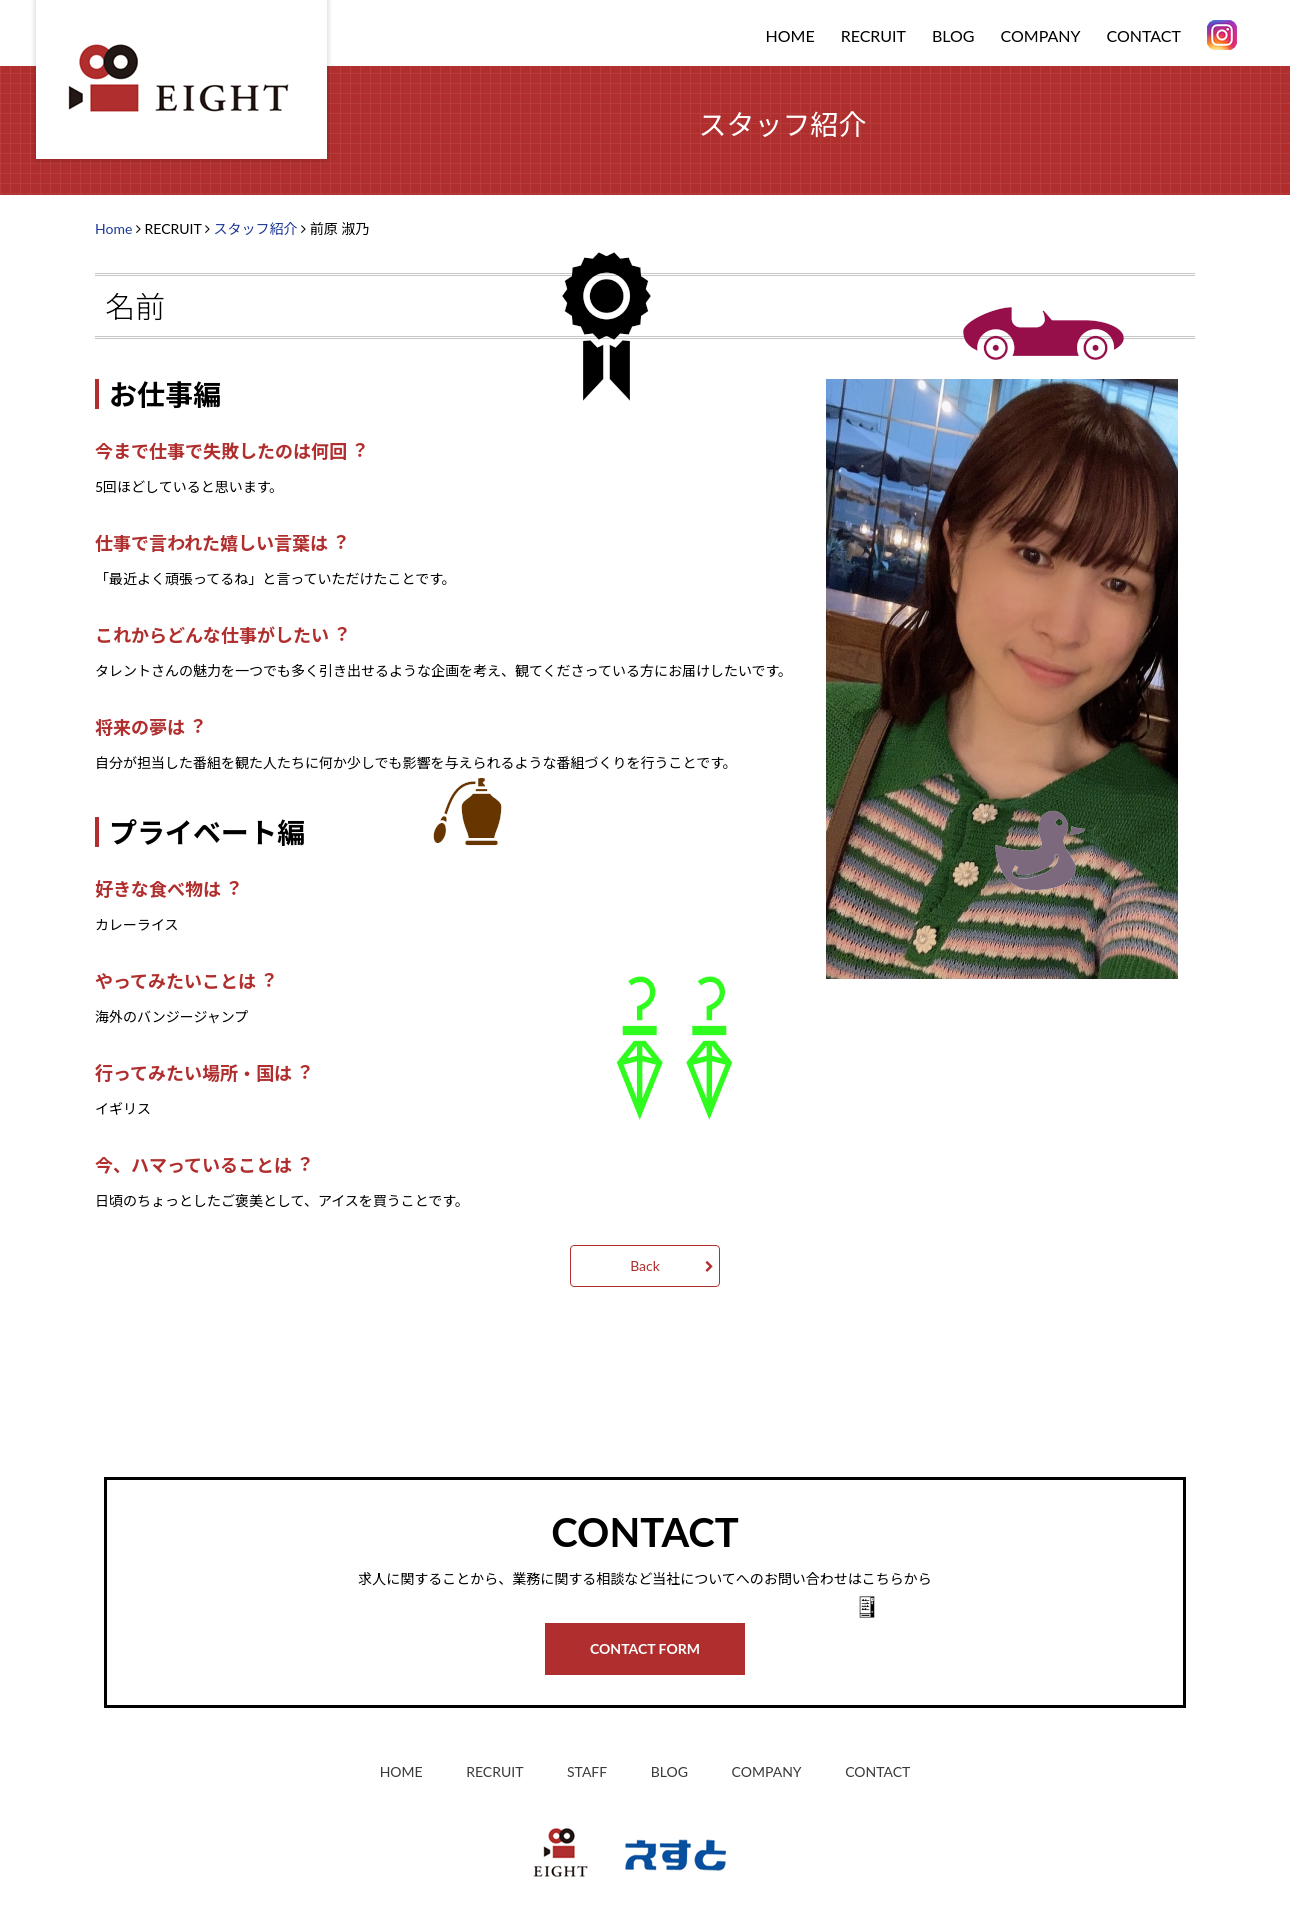 Image resolution: width=1290 pixels, height=1909 pixels. What do you see at coordinates (467, 811) in the screenshot?
I see `browse fragrance or perfume items` at bounding box center [467, 811].